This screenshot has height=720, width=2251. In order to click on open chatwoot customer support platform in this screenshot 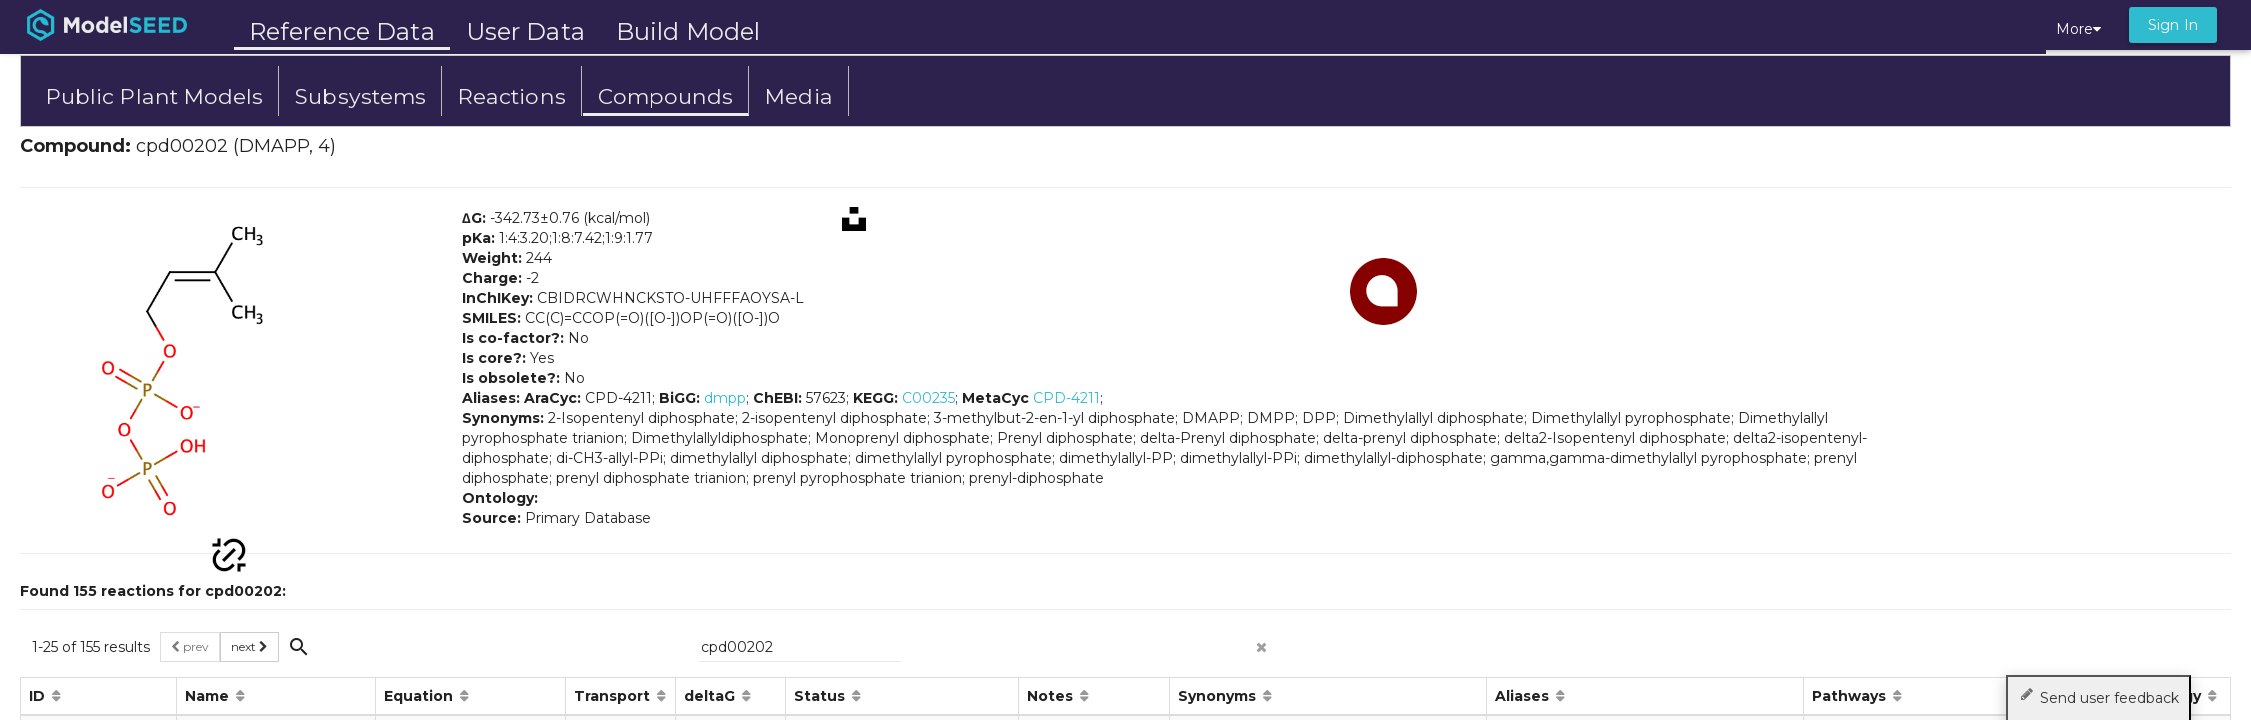, I will do `click(1383, 291)`.